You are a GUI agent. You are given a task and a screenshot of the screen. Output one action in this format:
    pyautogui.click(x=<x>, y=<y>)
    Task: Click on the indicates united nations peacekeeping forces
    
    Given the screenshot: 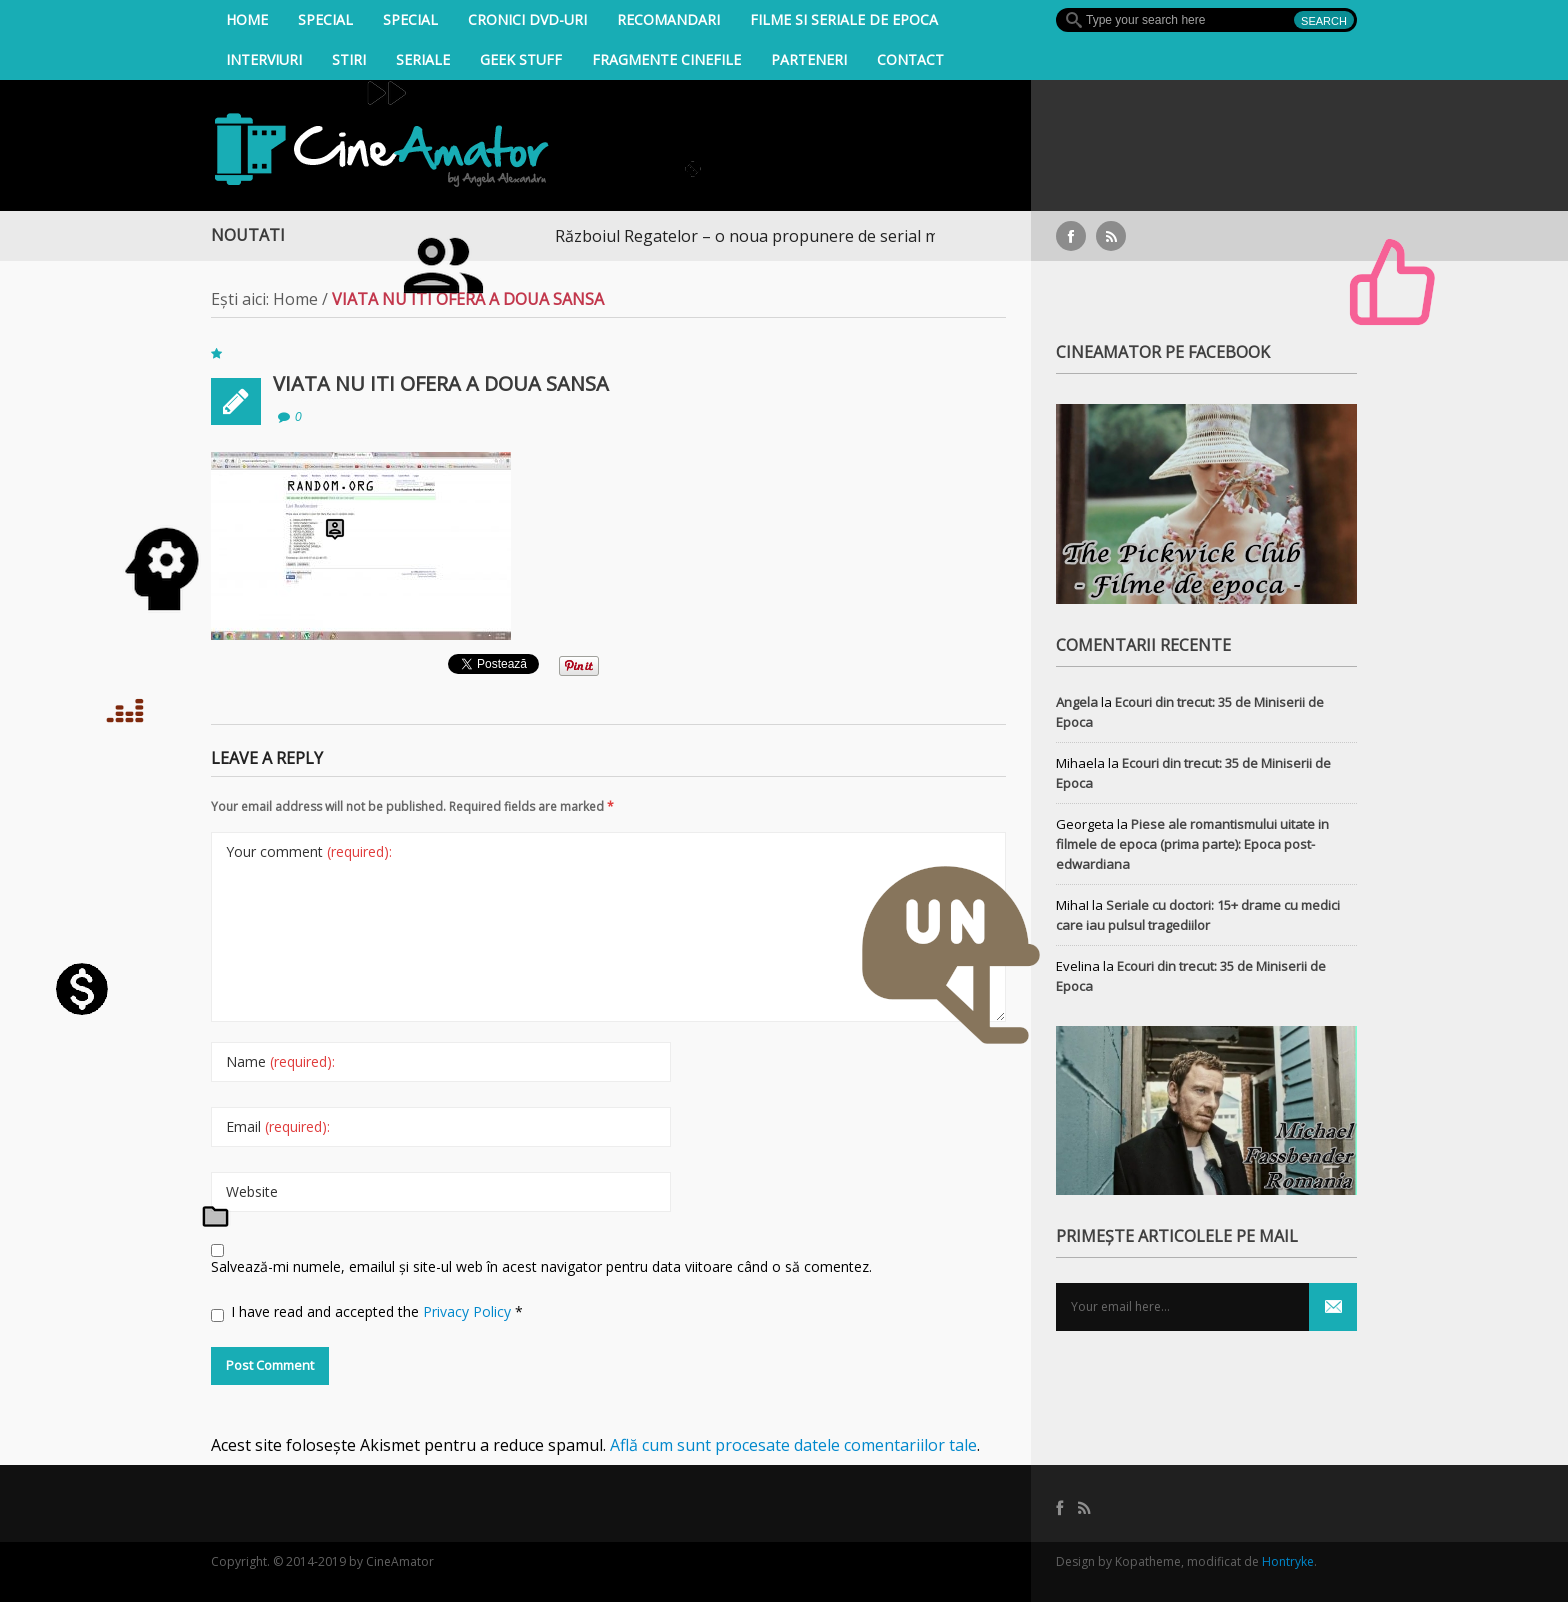 What is the action you would take?
    pyautogui.click(x=951, y=955)
    